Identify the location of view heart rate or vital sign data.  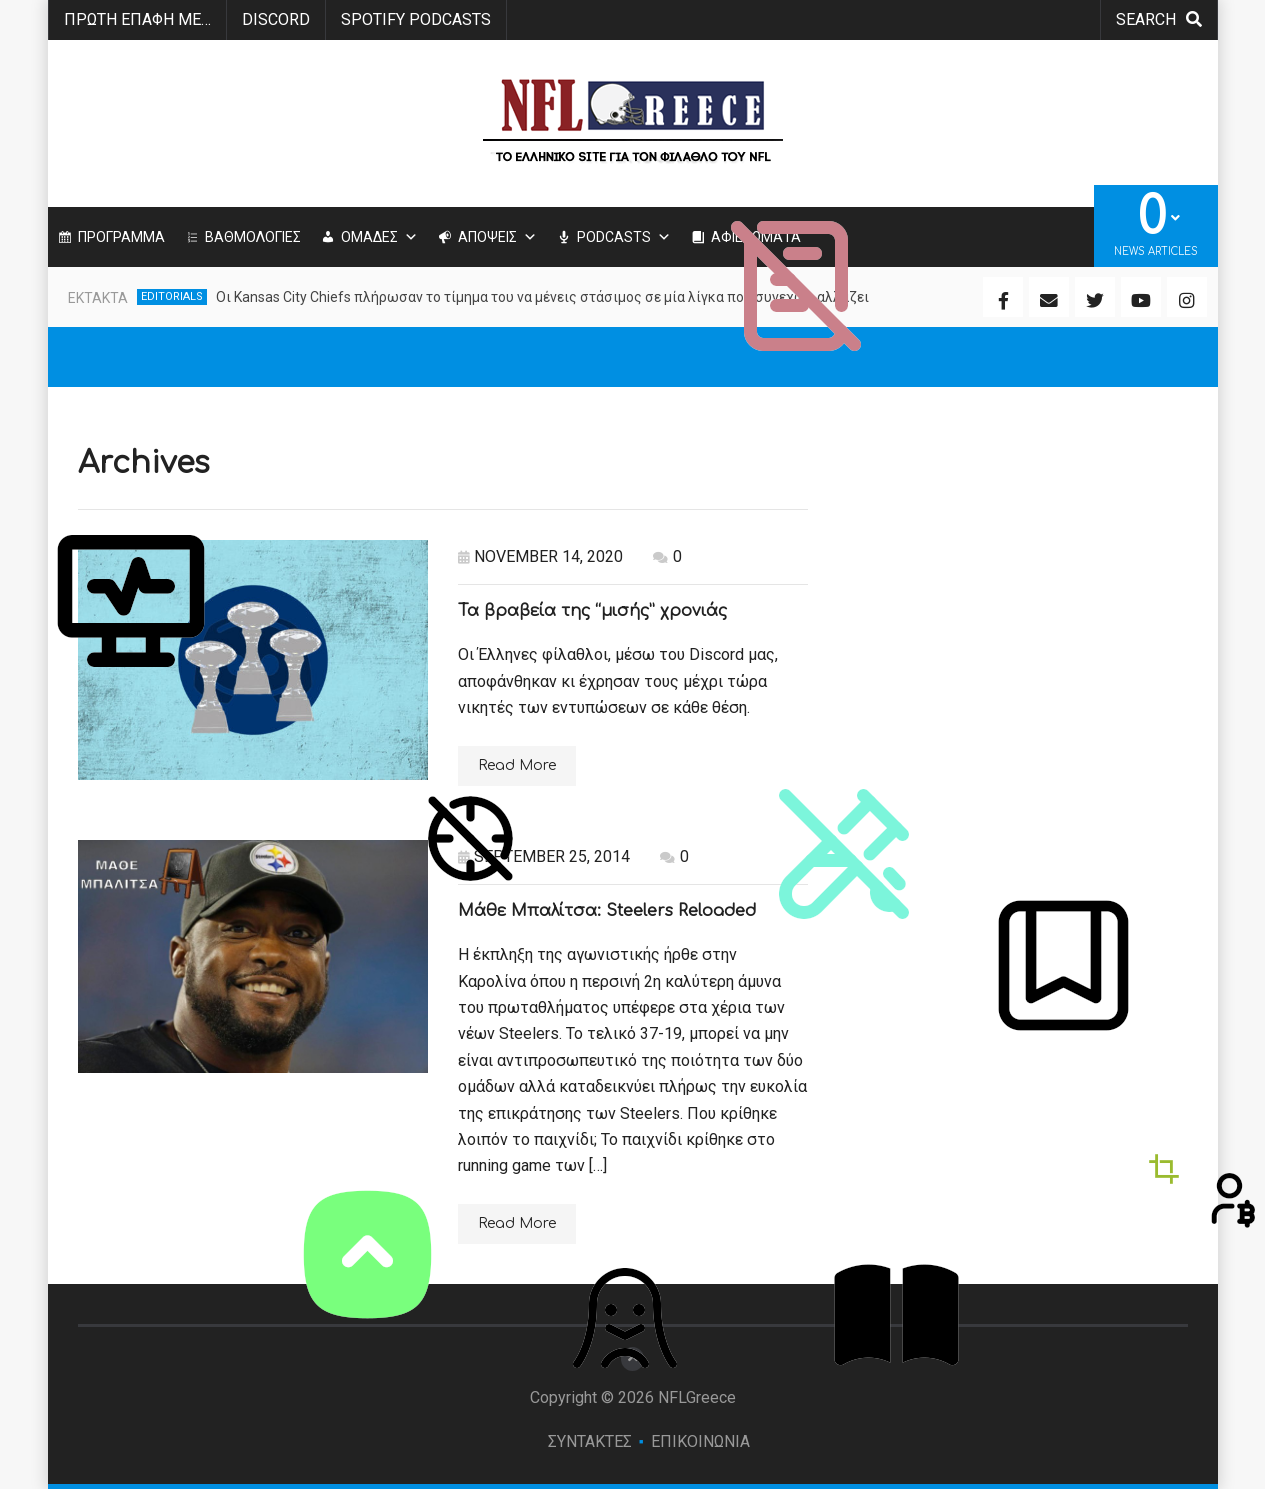
(131, 601).